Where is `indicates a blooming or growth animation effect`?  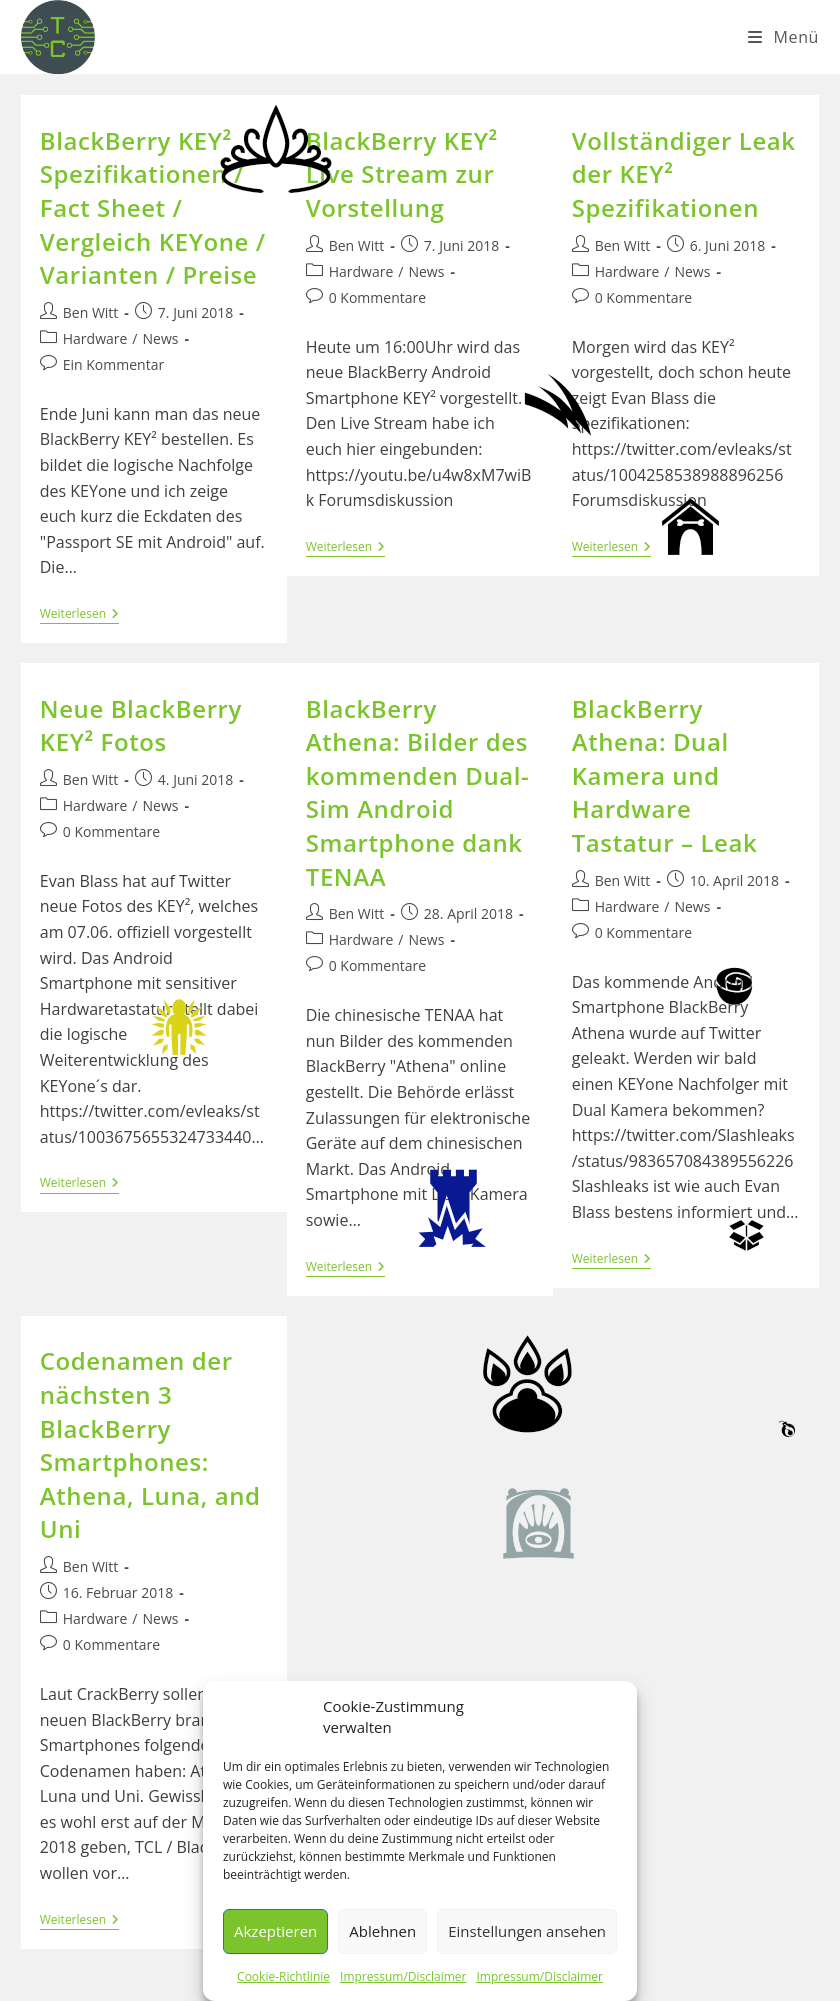
indicates a blooming or growth animation effect is located at coordinates (734, 986).